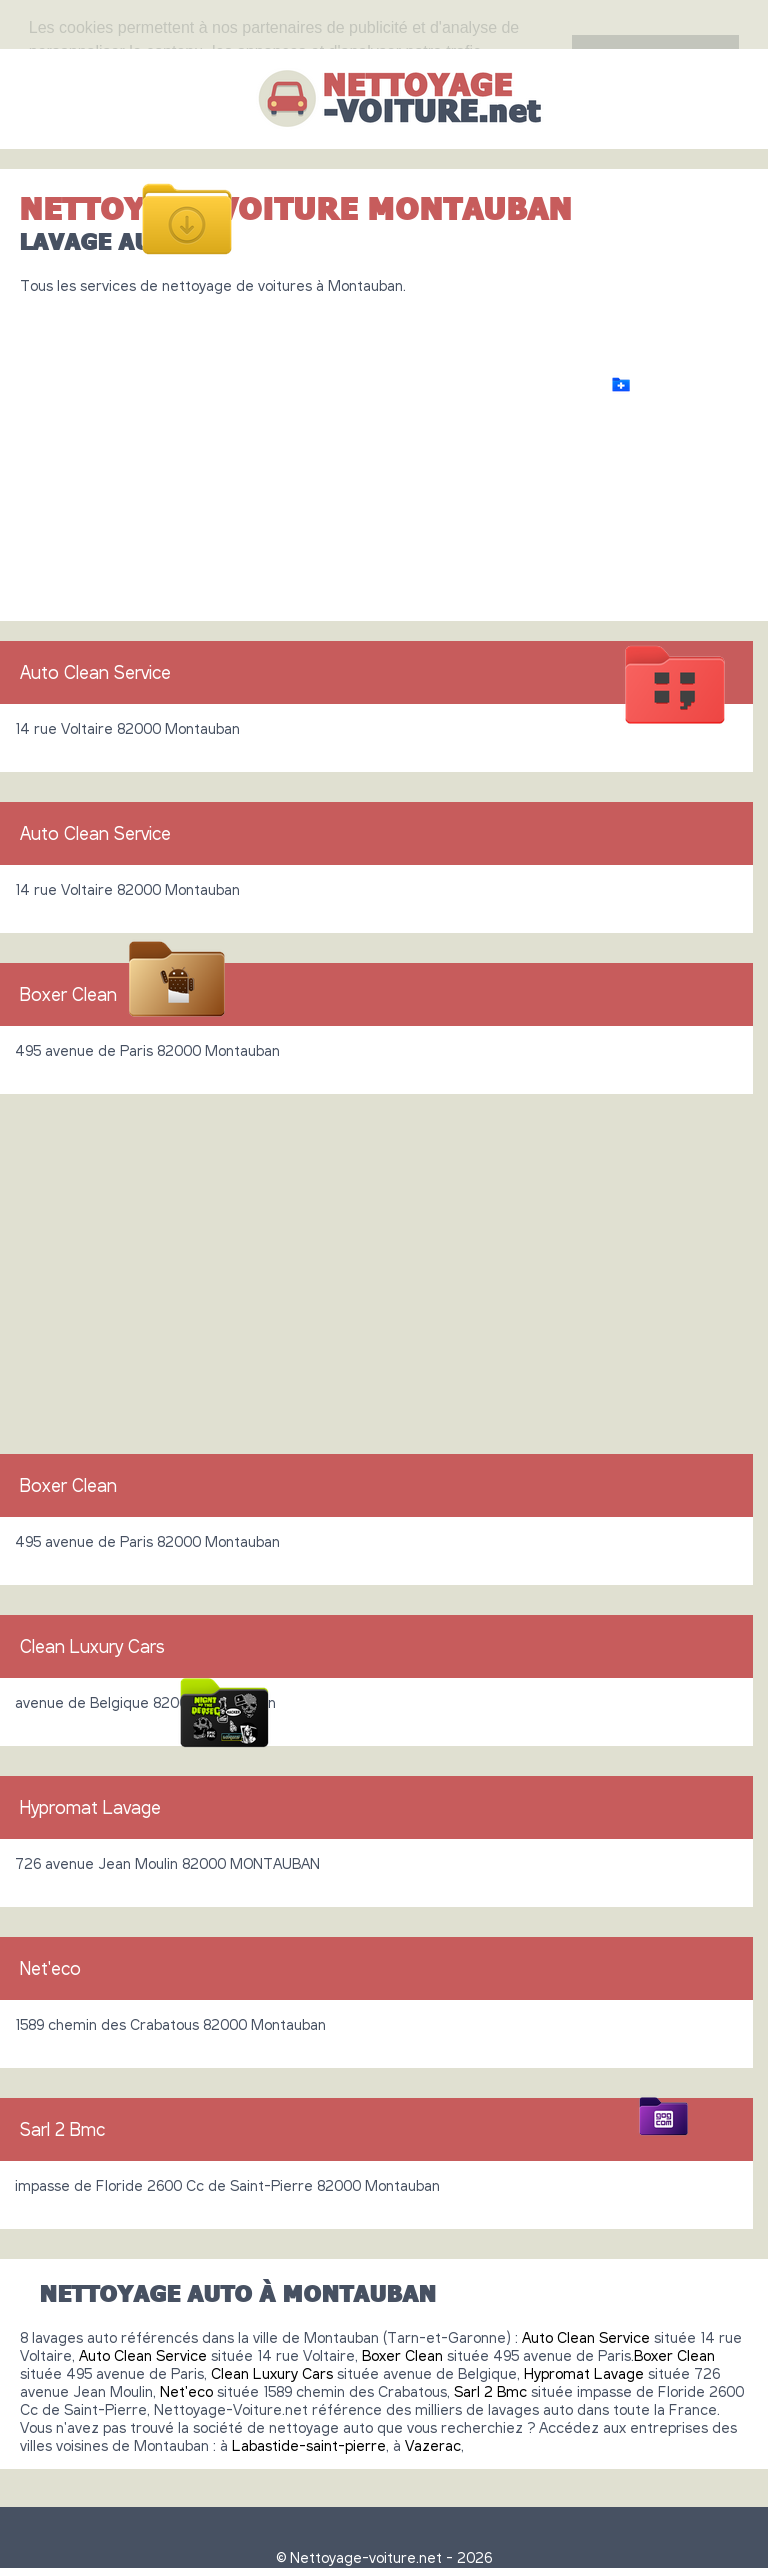  What do you see at coordinates (663, 2117) in the screenshot?
I see `open your GOG games folder` at bounding box center [663, 2117].